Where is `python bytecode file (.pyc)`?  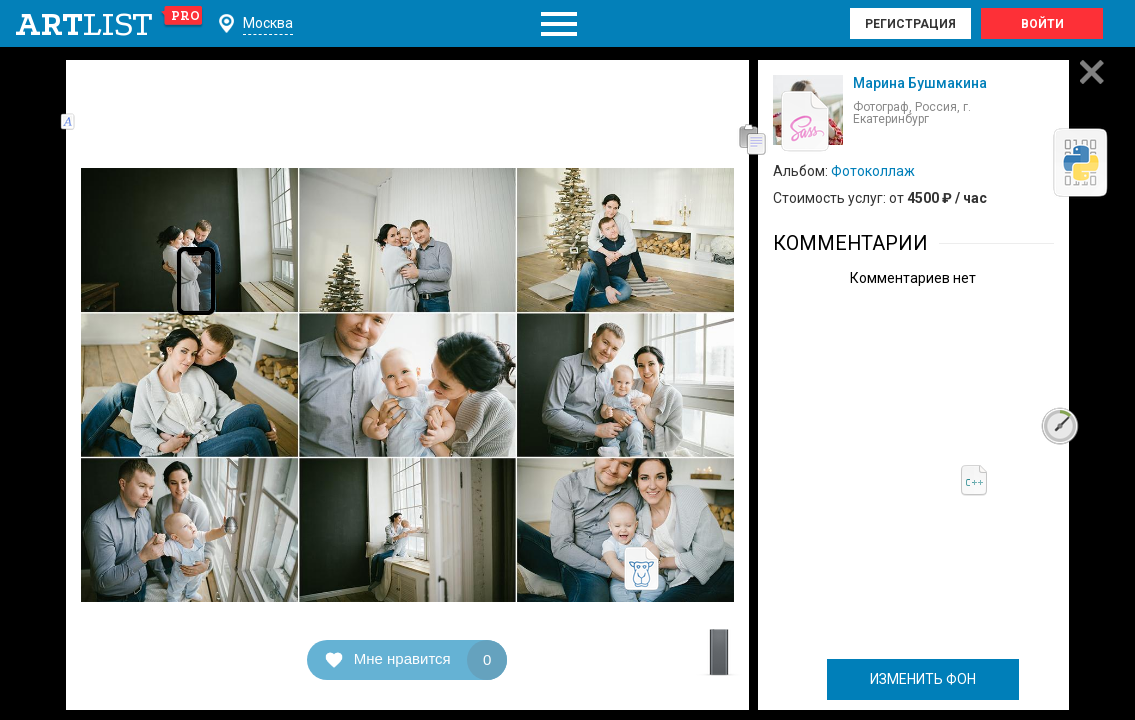
python bytecode file (.pyc) is located at coordinates (1080, 162).